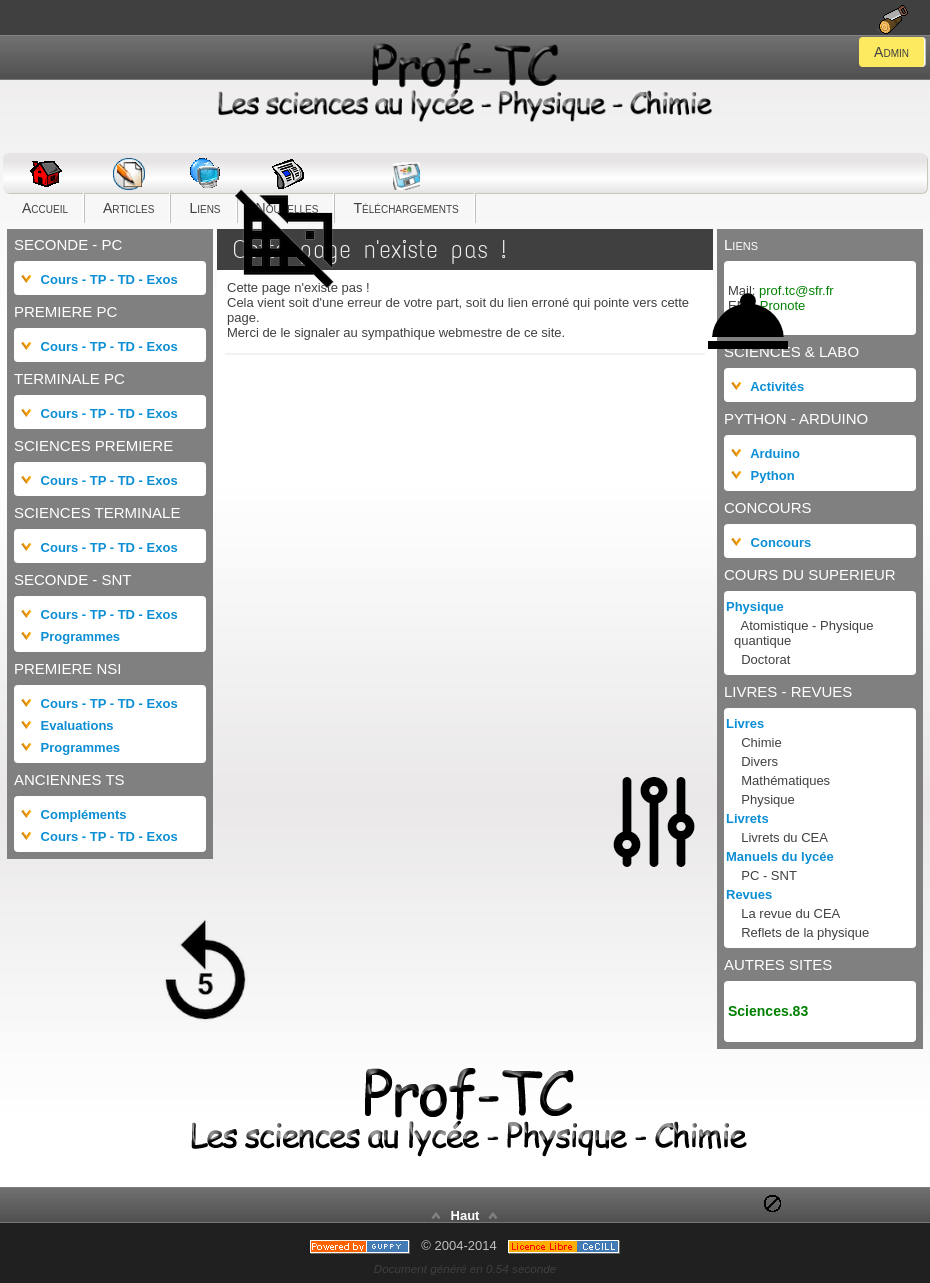  Describe the element at coordinates (772, 1203) in the screenshot. I see `block or ban a user` at that location.